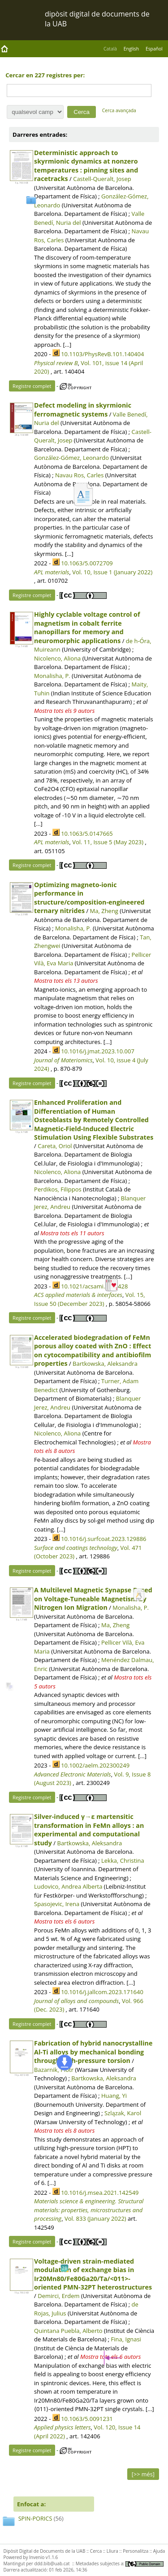  I want to click on indicates an upcoming appointment or event, so click(65, 2268).